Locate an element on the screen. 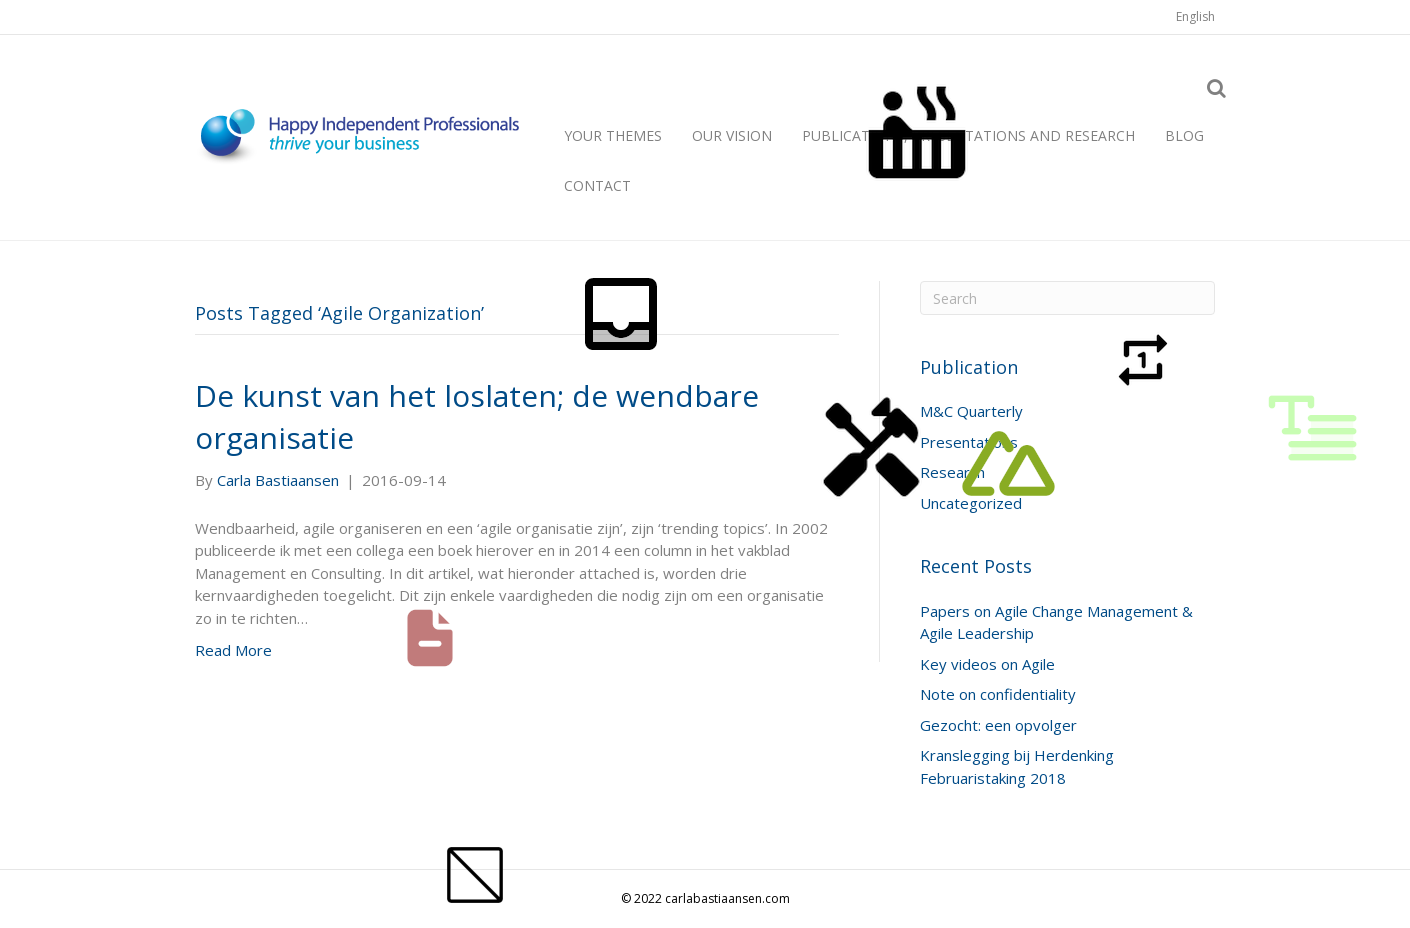 Image resolution: width=1410 pixels, height=928 pixels. placeholder for missing or unavailable image content is located at coordinates (475, 875).